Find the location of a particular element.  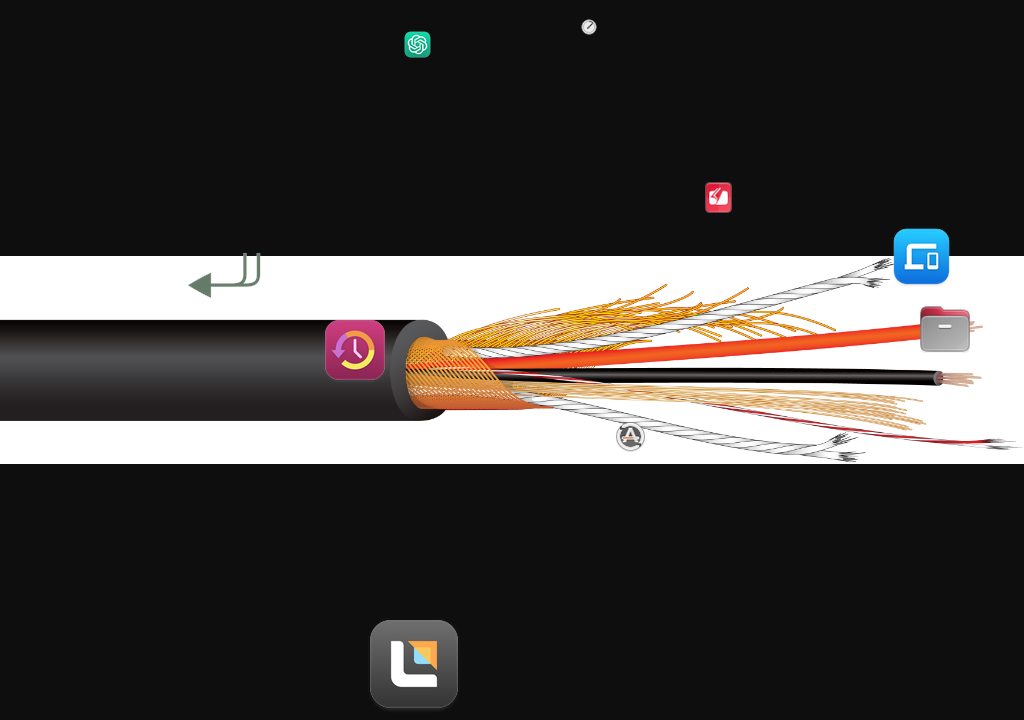

open lite-xl text editor is located at coordinates (414, 664).